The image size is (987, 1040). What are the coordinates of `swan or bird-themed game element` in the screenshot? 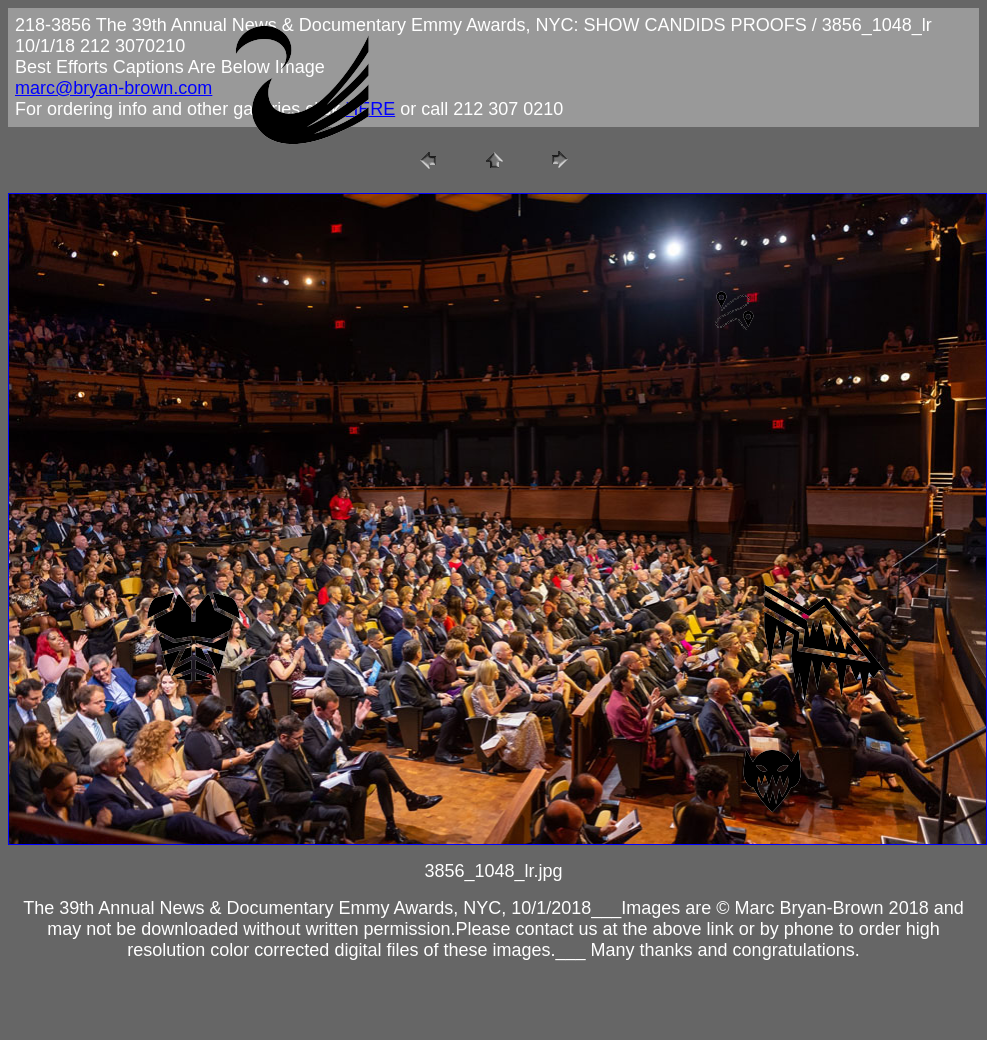 It's located at (303, 79).